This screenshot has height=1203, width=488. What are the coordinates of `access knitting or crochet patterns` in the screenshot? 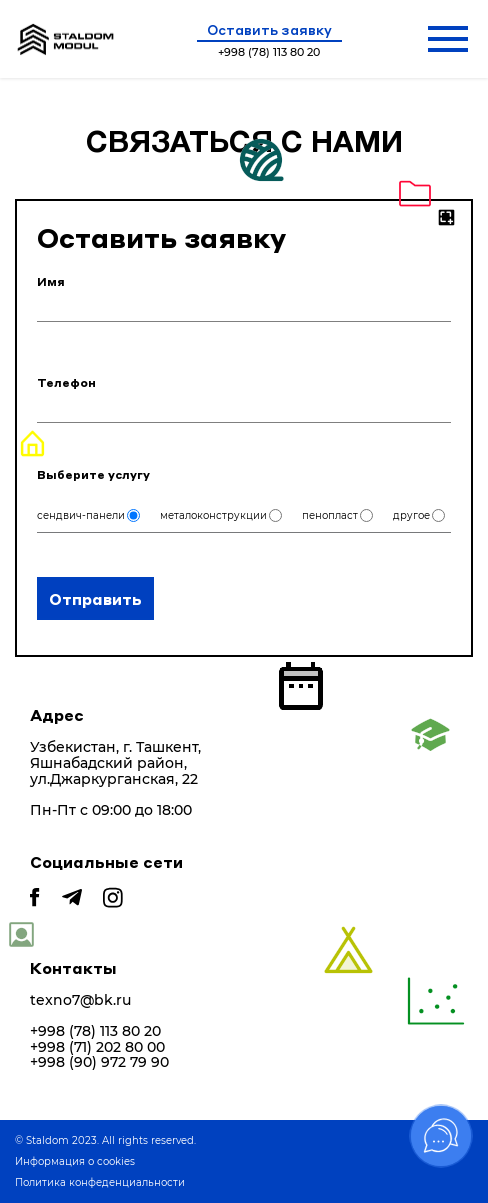 It's located at (261, 160).